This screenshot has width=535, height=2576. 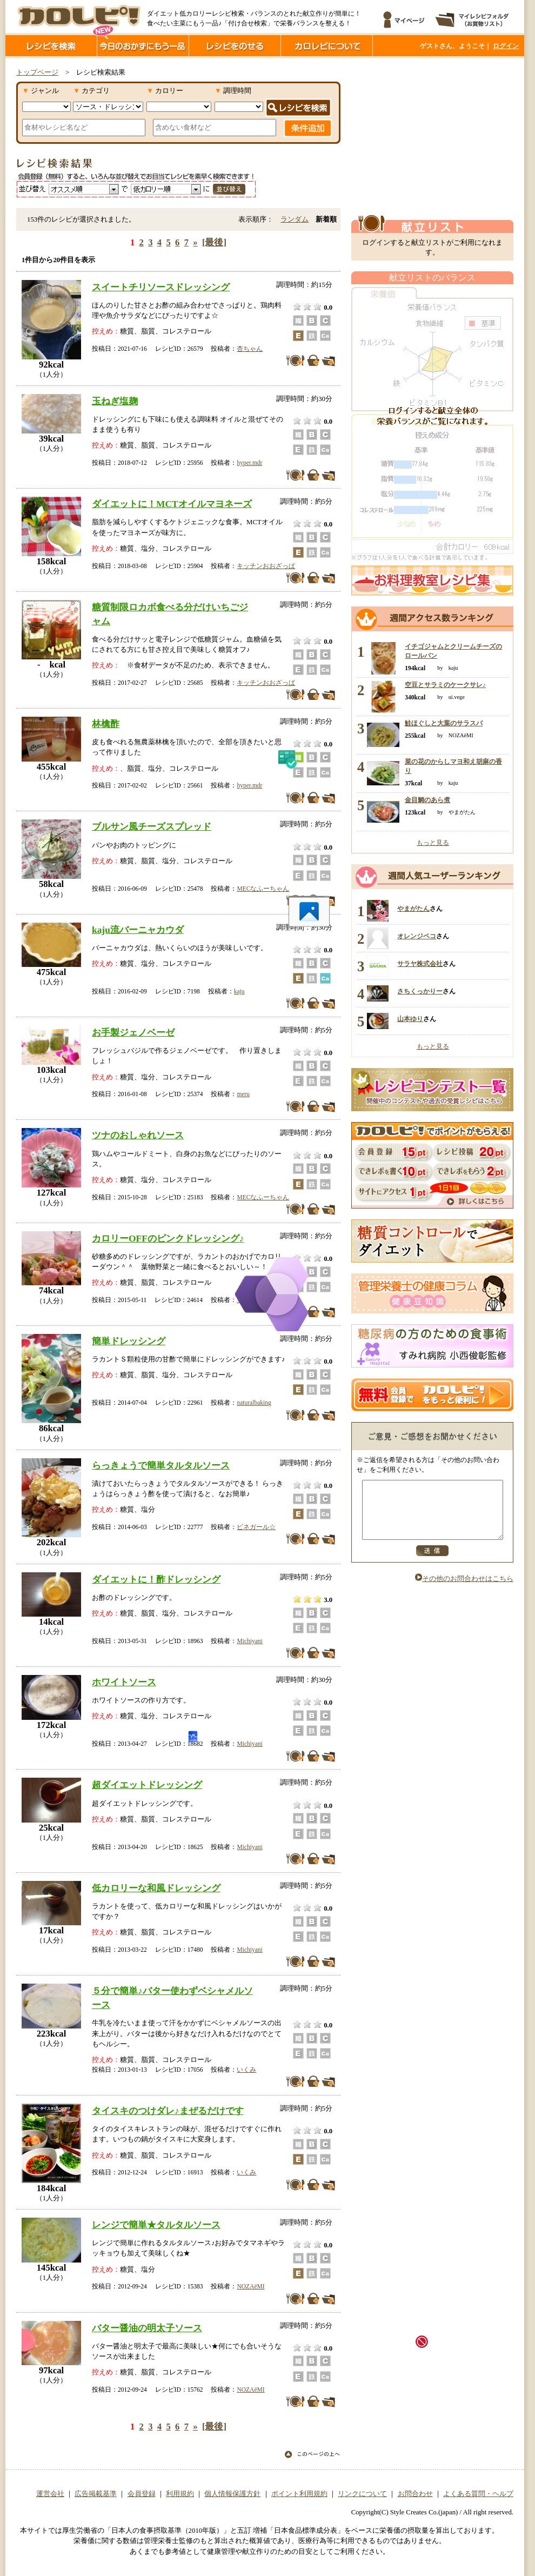 What do you see at coordinates (271, 1294) in the screenshot?
I see `open the microsoft store app` at bounding box center [271, 1294].